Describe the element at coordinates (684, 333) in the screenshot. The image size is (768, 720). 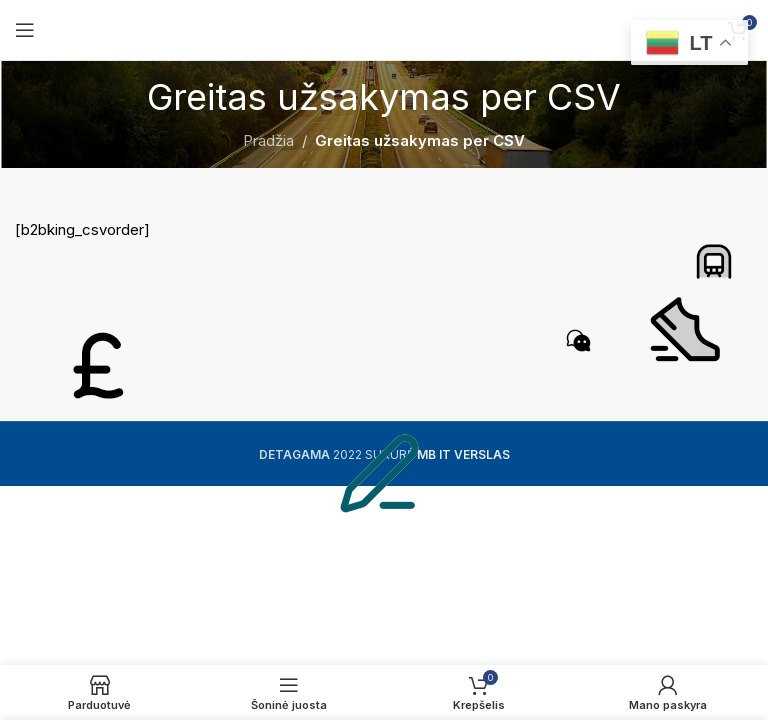
I see `start a run or workout activity` at that location.